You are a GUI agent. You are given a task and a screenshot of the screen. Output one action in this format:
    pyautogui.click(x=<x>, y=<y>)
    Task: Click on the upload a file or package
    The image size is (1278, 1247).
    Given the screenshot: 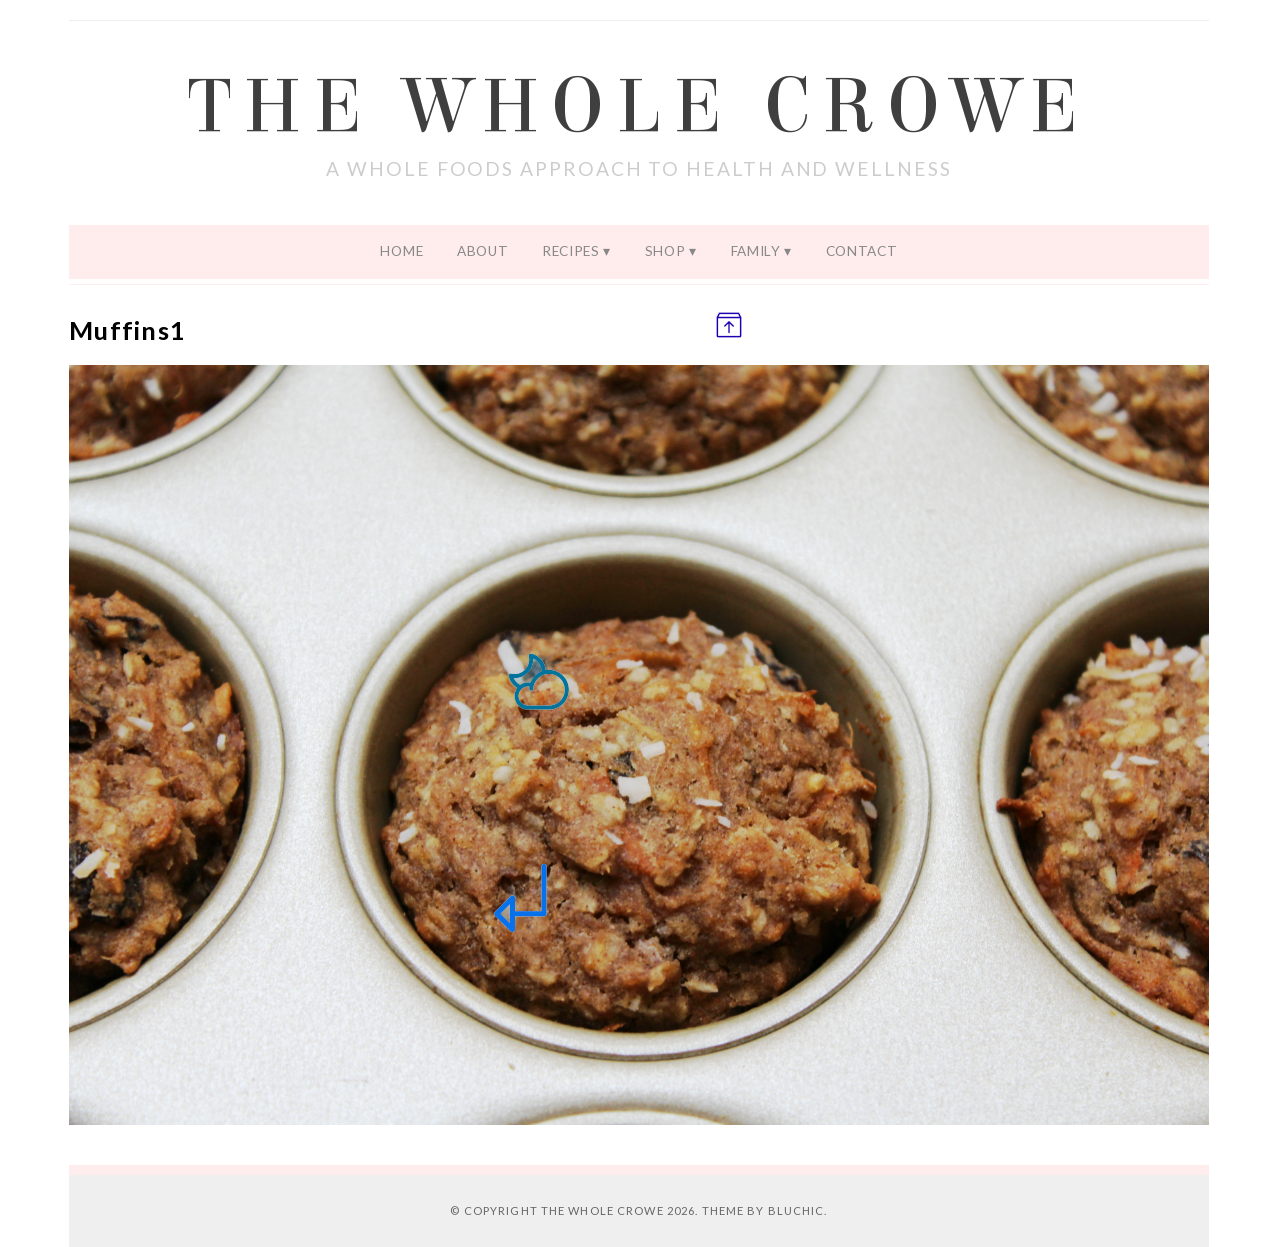 What is the action you would take?
    pyautogui.click(x=729, y=325)
    